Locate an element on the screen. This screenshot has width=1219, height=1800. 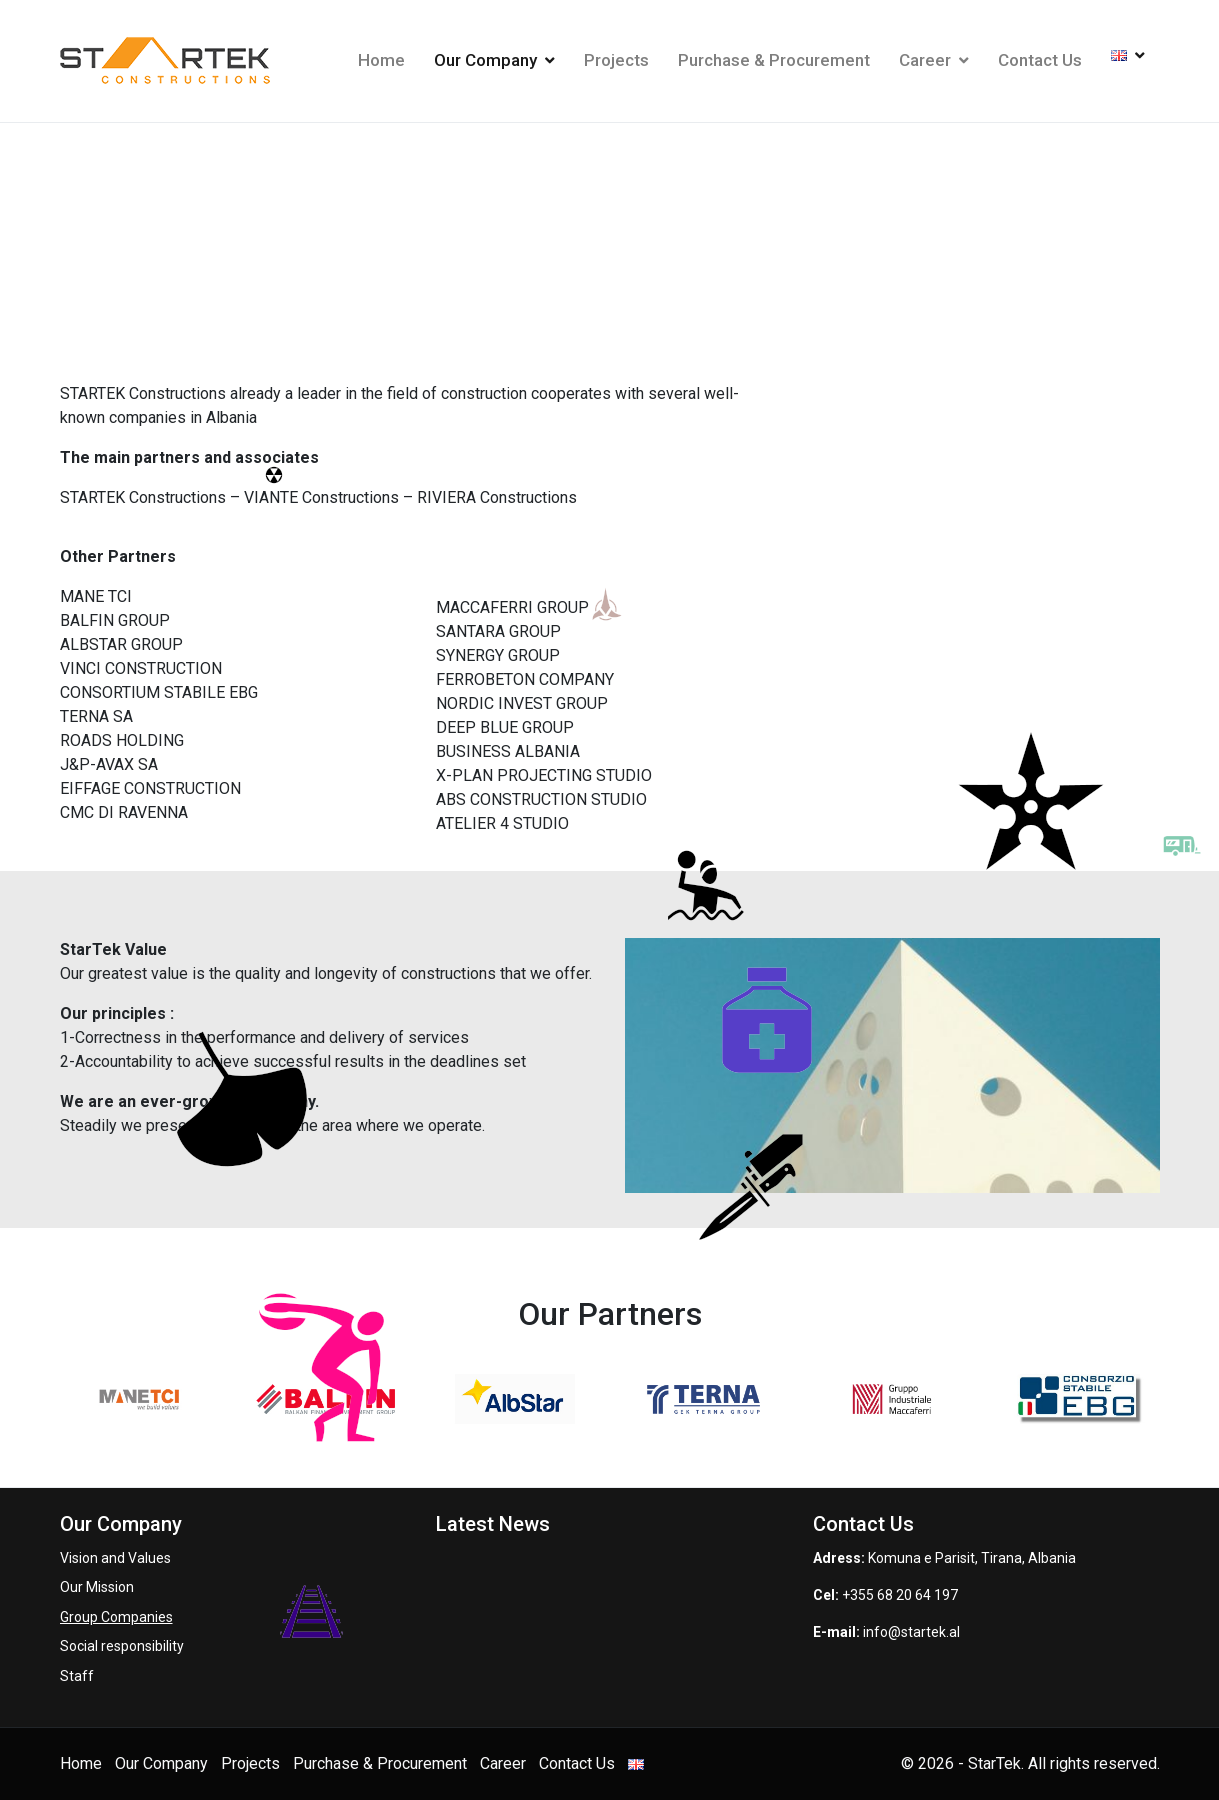
access discus throw or athletics events is located at coordinates (321, 1367).